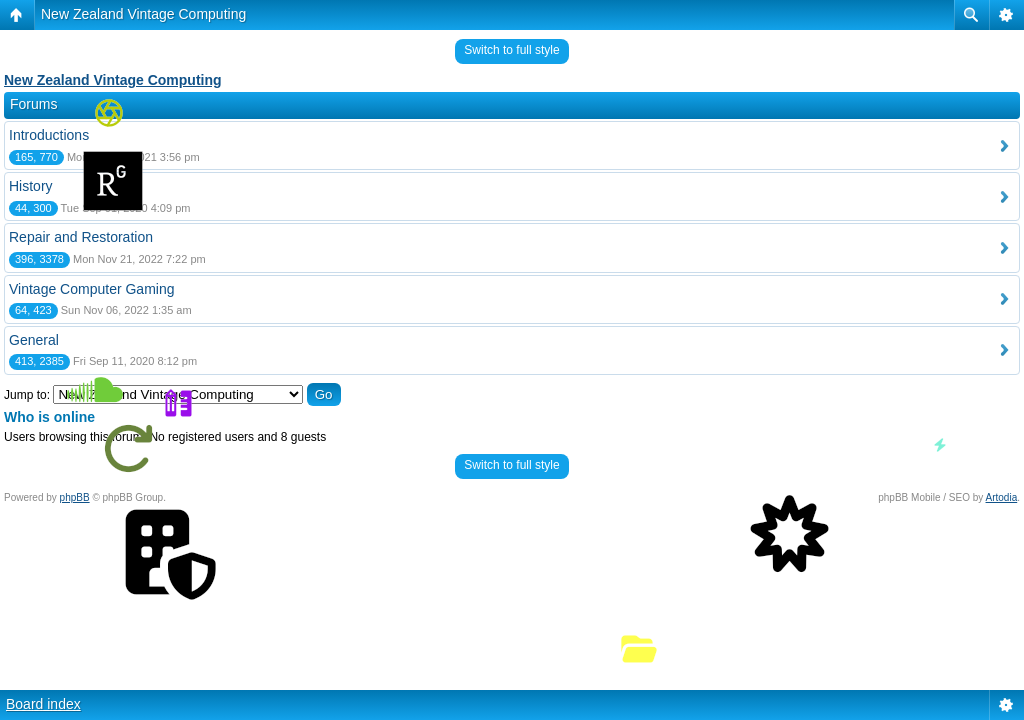 This screenshot has height=720, width=1024. What do you see at coordinates (178, 403) in the screenshot?
I see `access design or editing tools` at bounding box center [178, 403].